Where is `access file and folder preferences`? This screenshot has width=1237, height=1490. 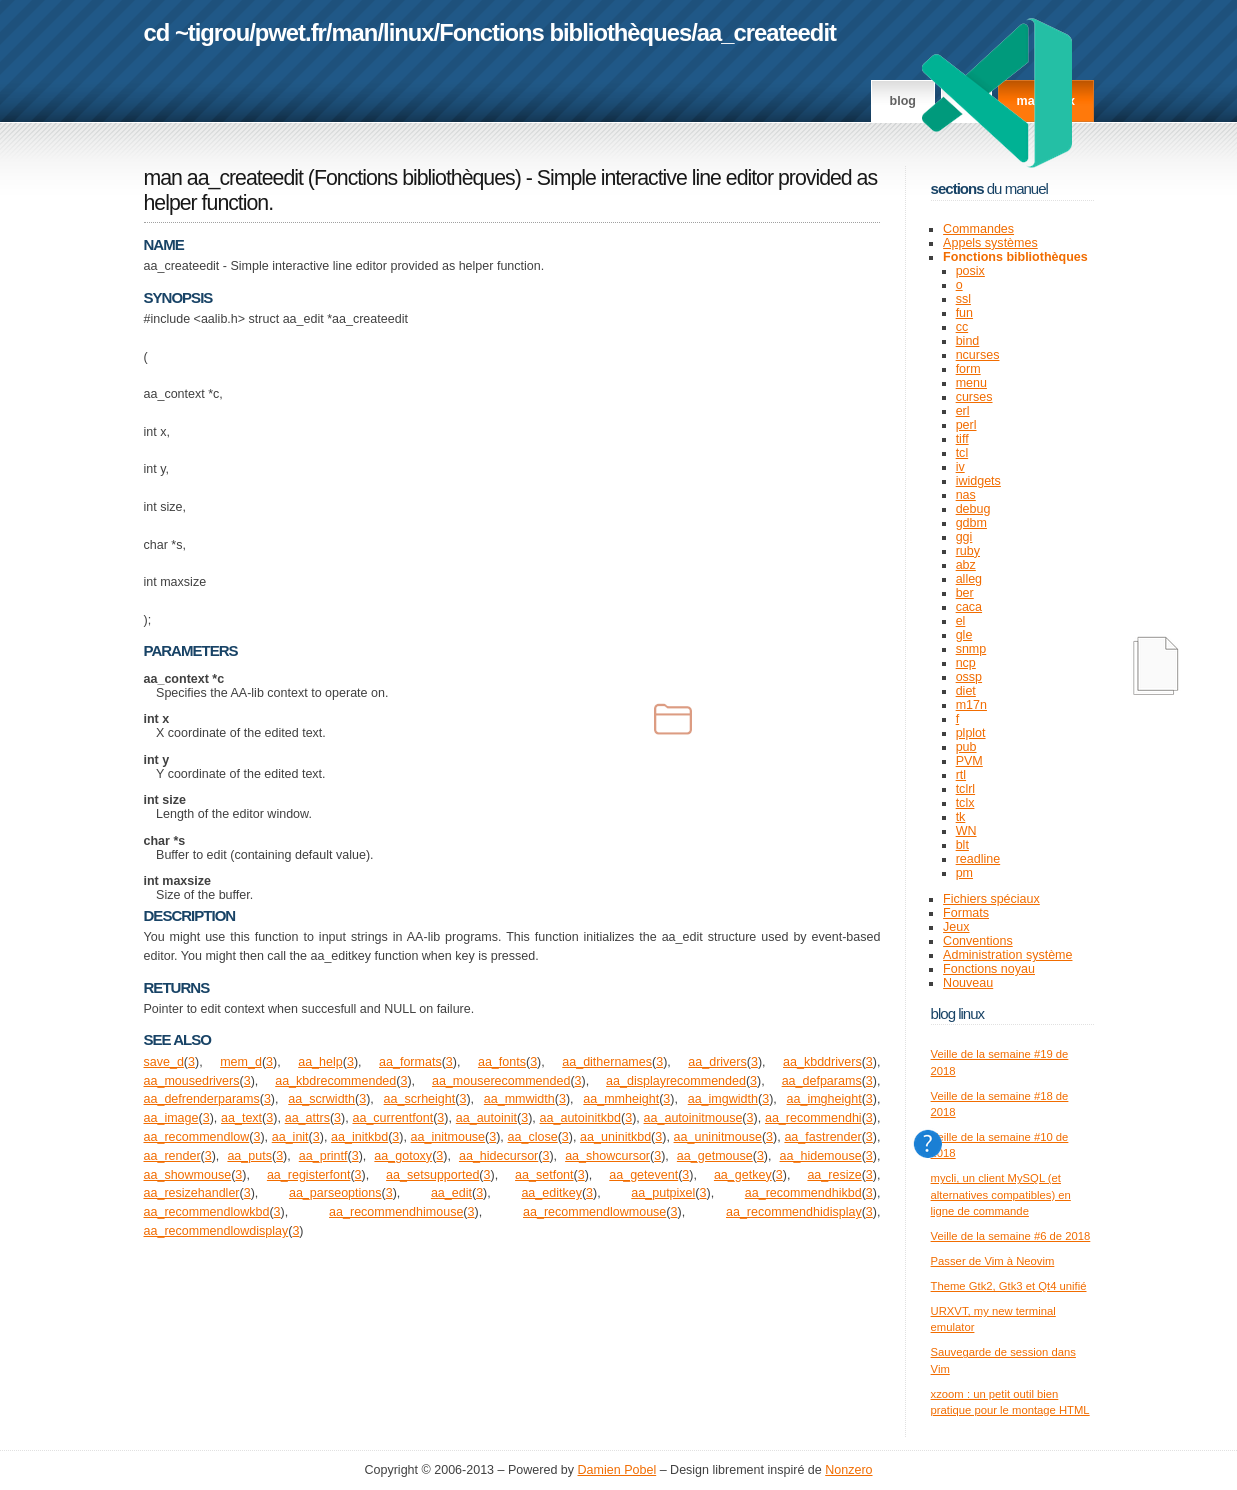 access file and folder preferences is located at coordinates (673, 718).